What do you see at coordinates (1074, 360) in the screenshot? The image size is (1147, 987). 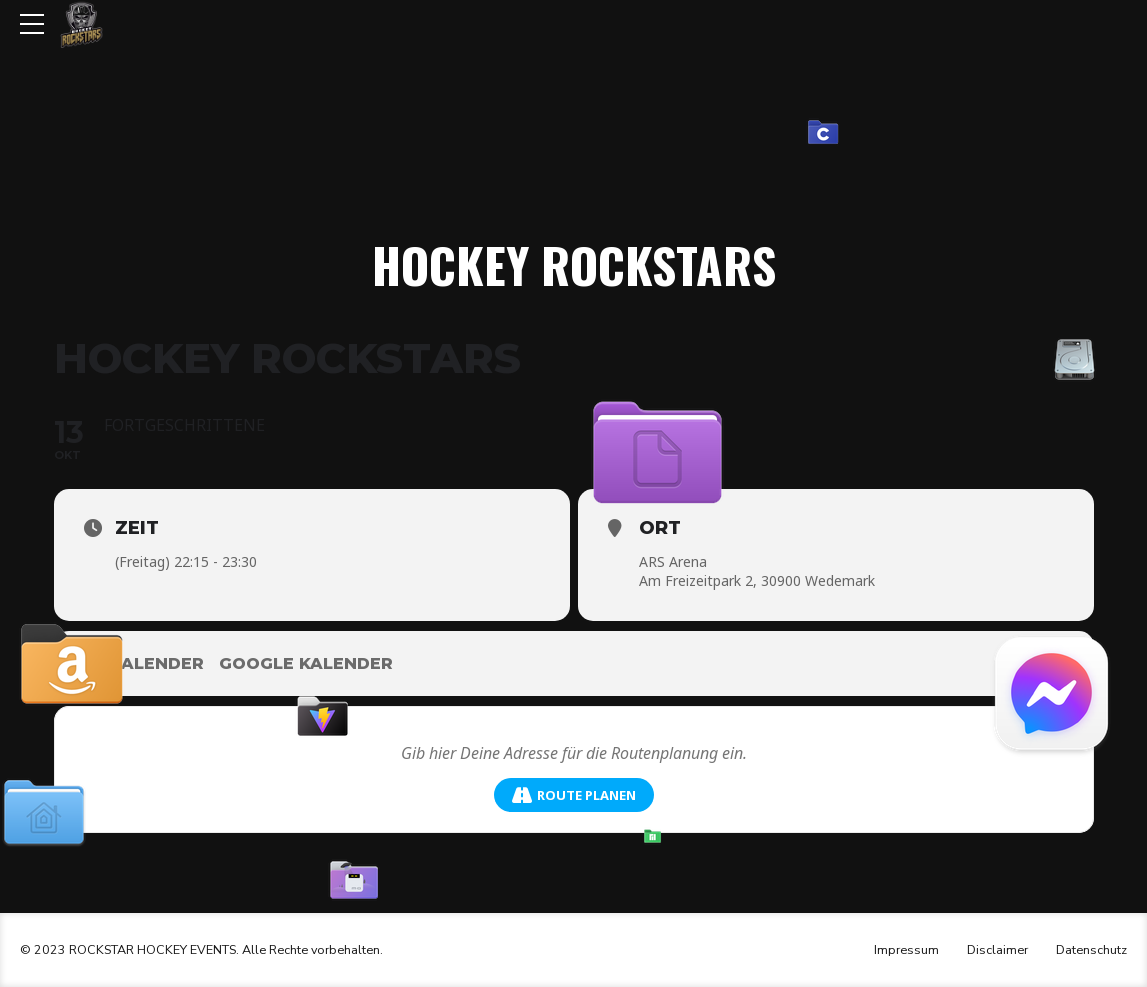 I see `indicates an internal storage drive` at bounding box center [1074, 360].